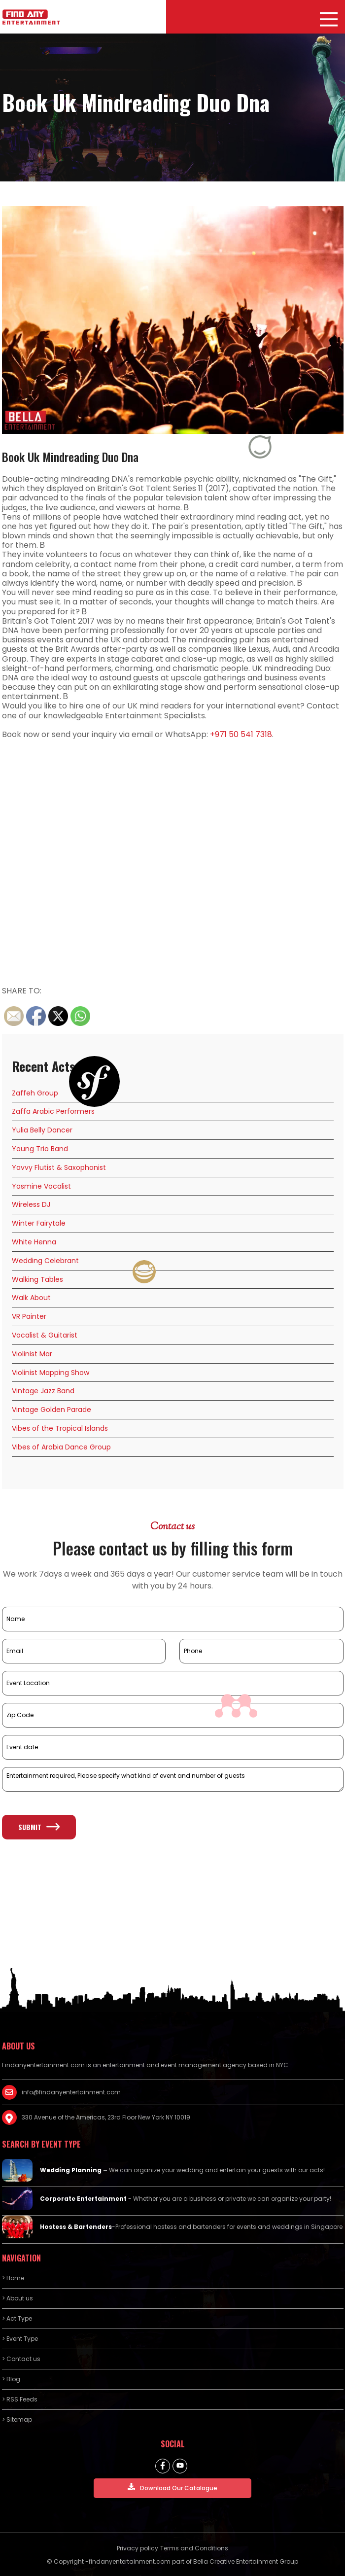  Describe the element at coordinates (144, 1271) in the screenshot. I see `open Apache Guacamole remote desktop gateway` at that location.